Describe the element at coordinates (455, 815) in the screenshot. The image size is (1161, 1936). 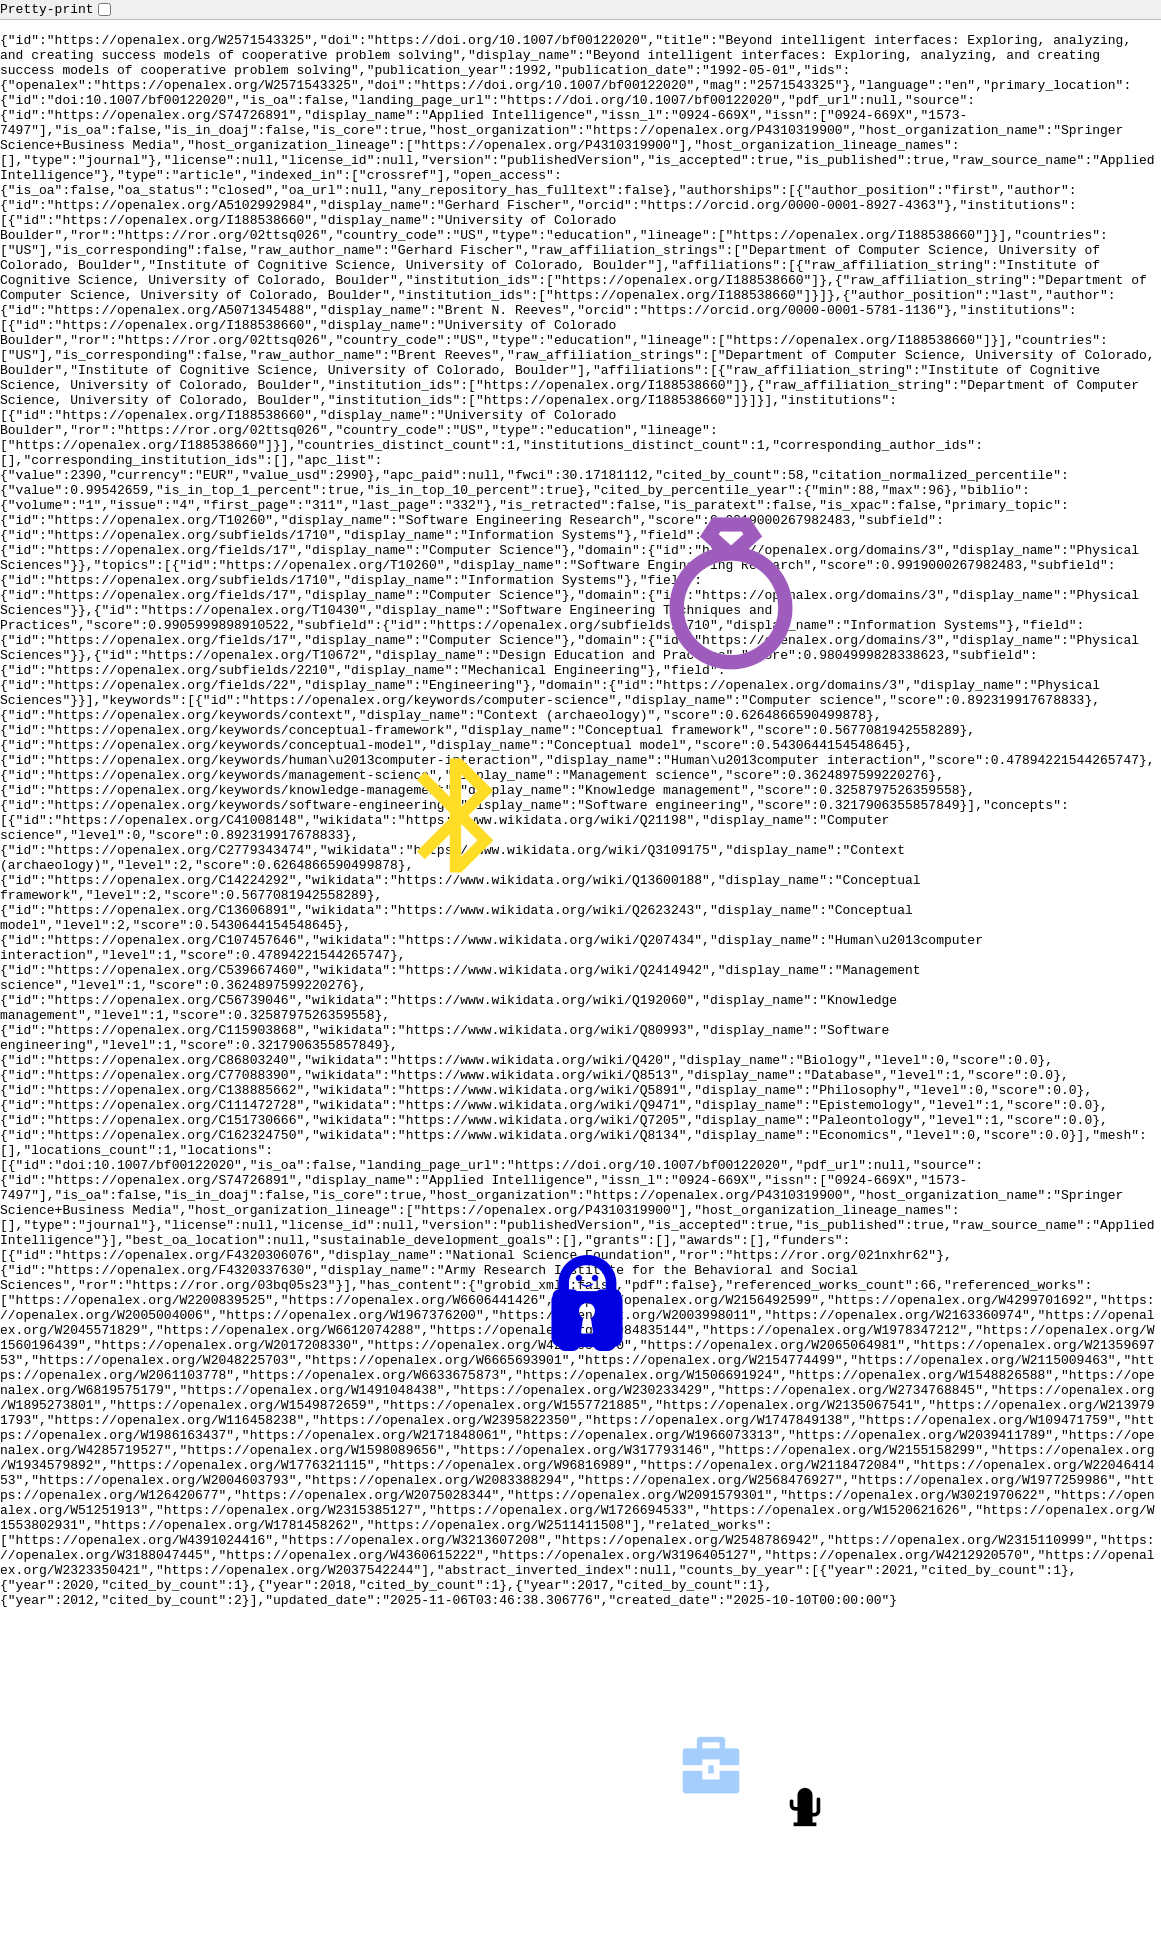
I see `toggle bluetooth connectivity on or off` at that location.